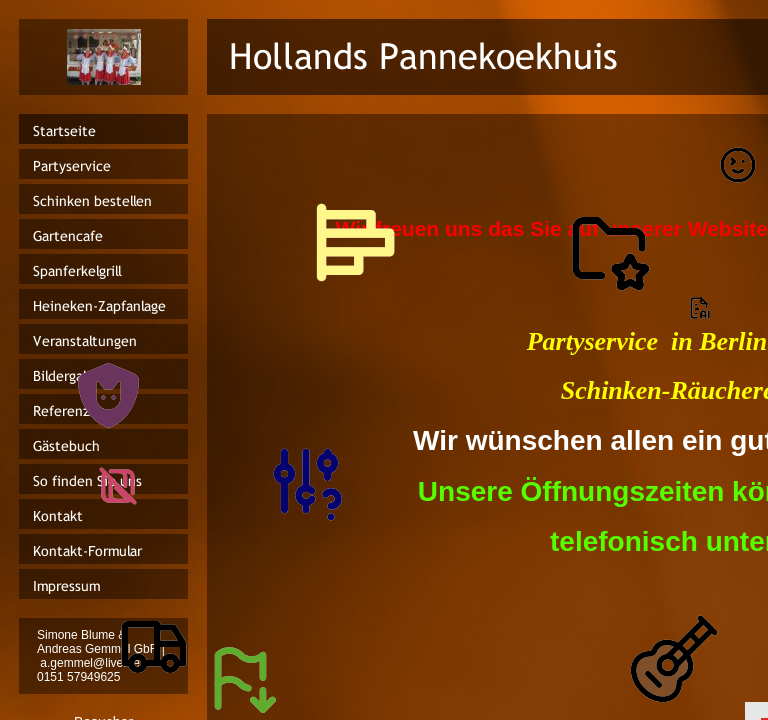 Image resolution: width=768 pixels, height=720 pixels. I want to click on pet protection or insurance services, so click(108, 395).